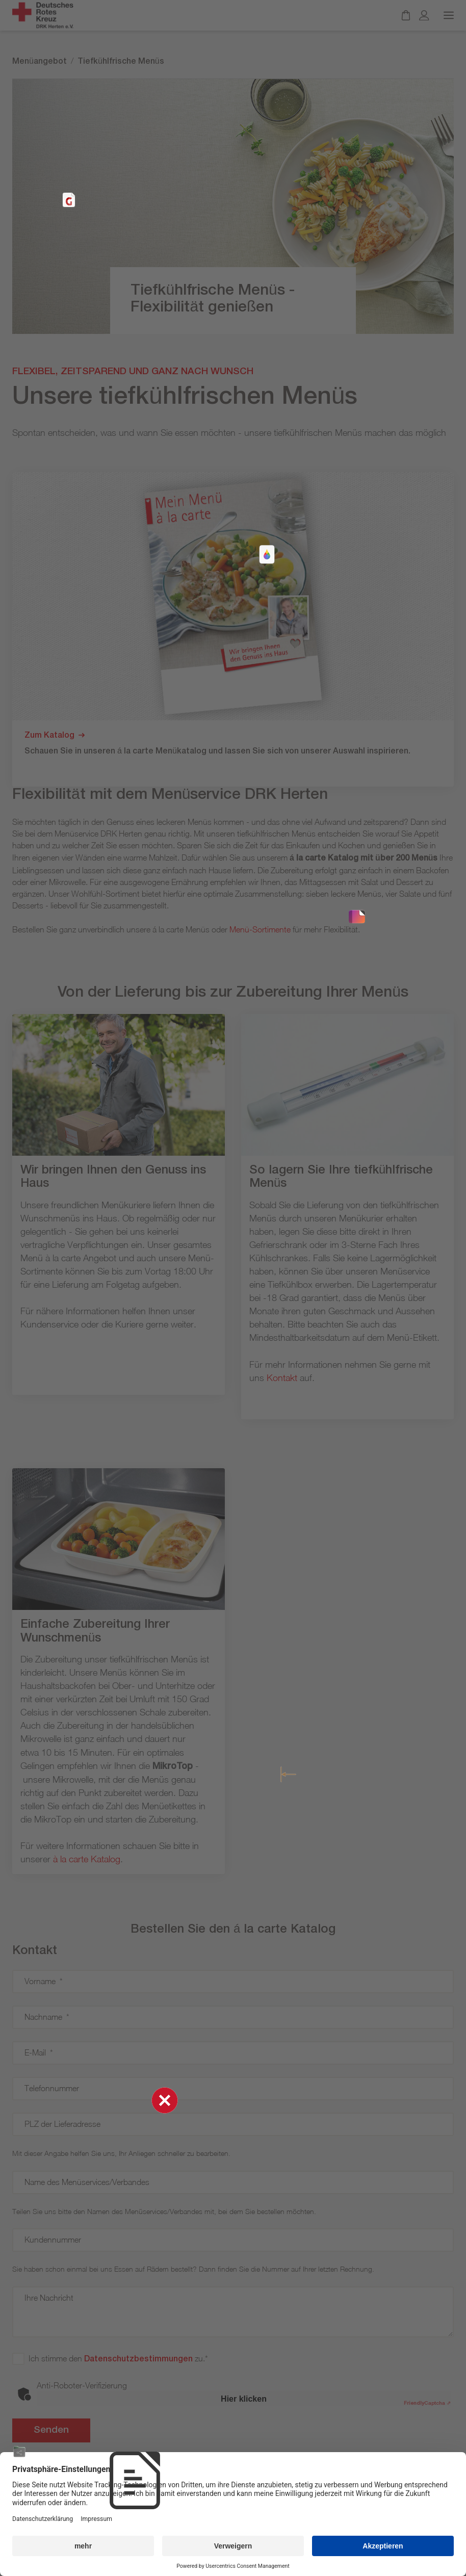 Image resolution: width=466 pixels, height=2576 pixels. Describe the element at coordinates (288, 1774) in the screenshot. I see `go to the first item in a list or sequence` at that location.